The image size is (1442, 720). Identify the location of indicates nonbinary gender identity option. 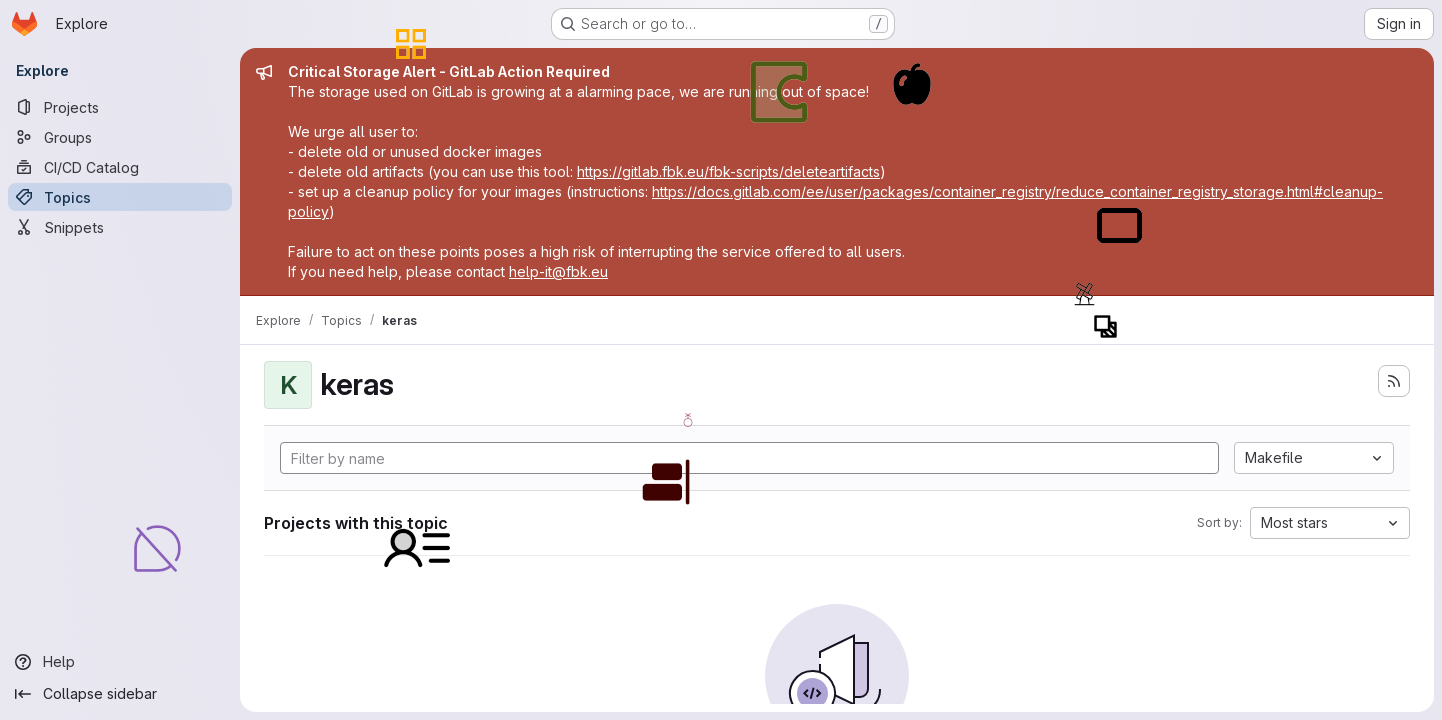
(688, 420).